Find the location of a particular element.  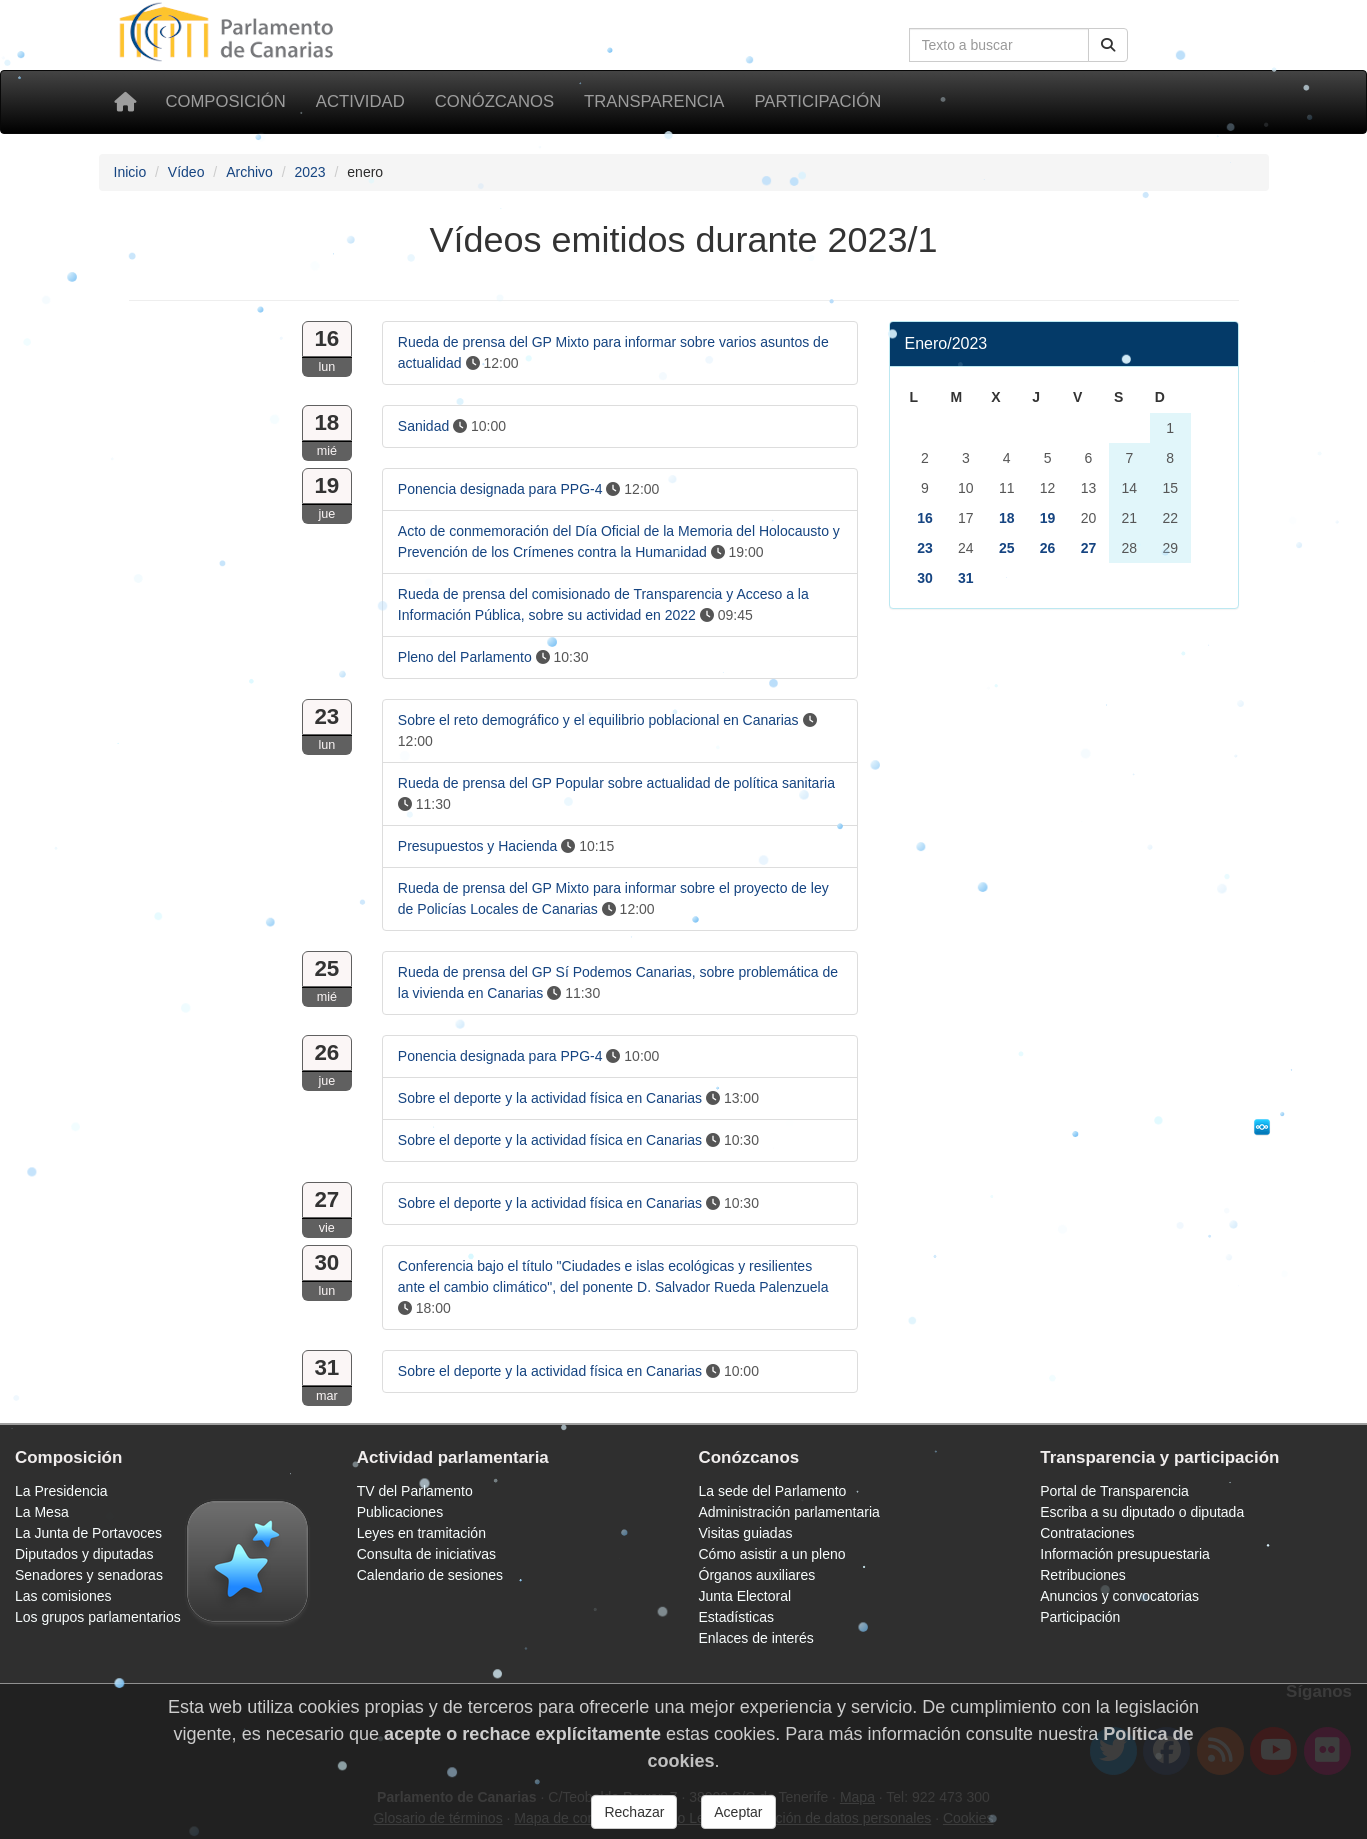

open anki flashcard app is located at coordinates (247, 1561).